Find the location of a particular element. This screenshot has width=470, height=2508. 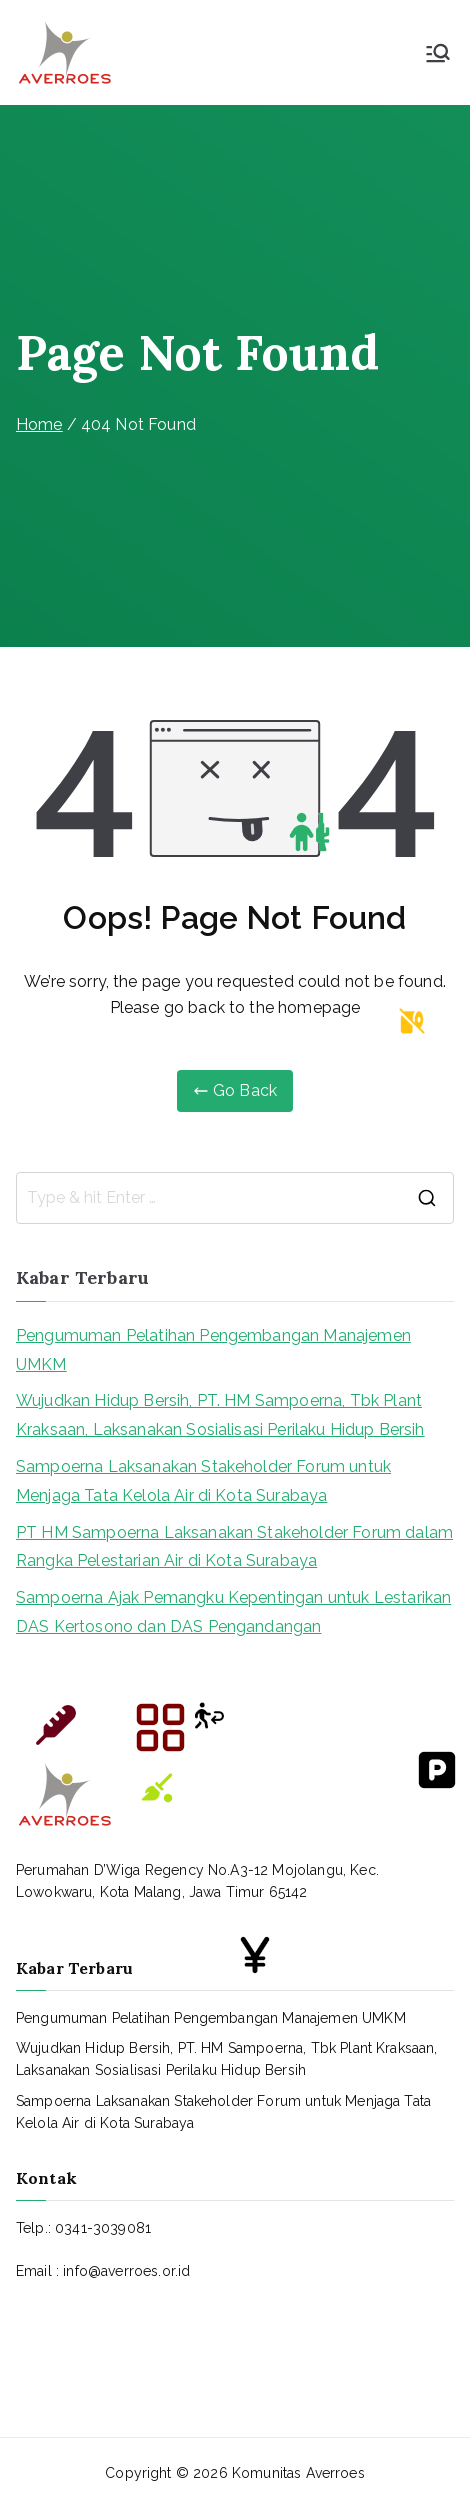

return to starting point of walking route is located at coordinates (209, 1715).